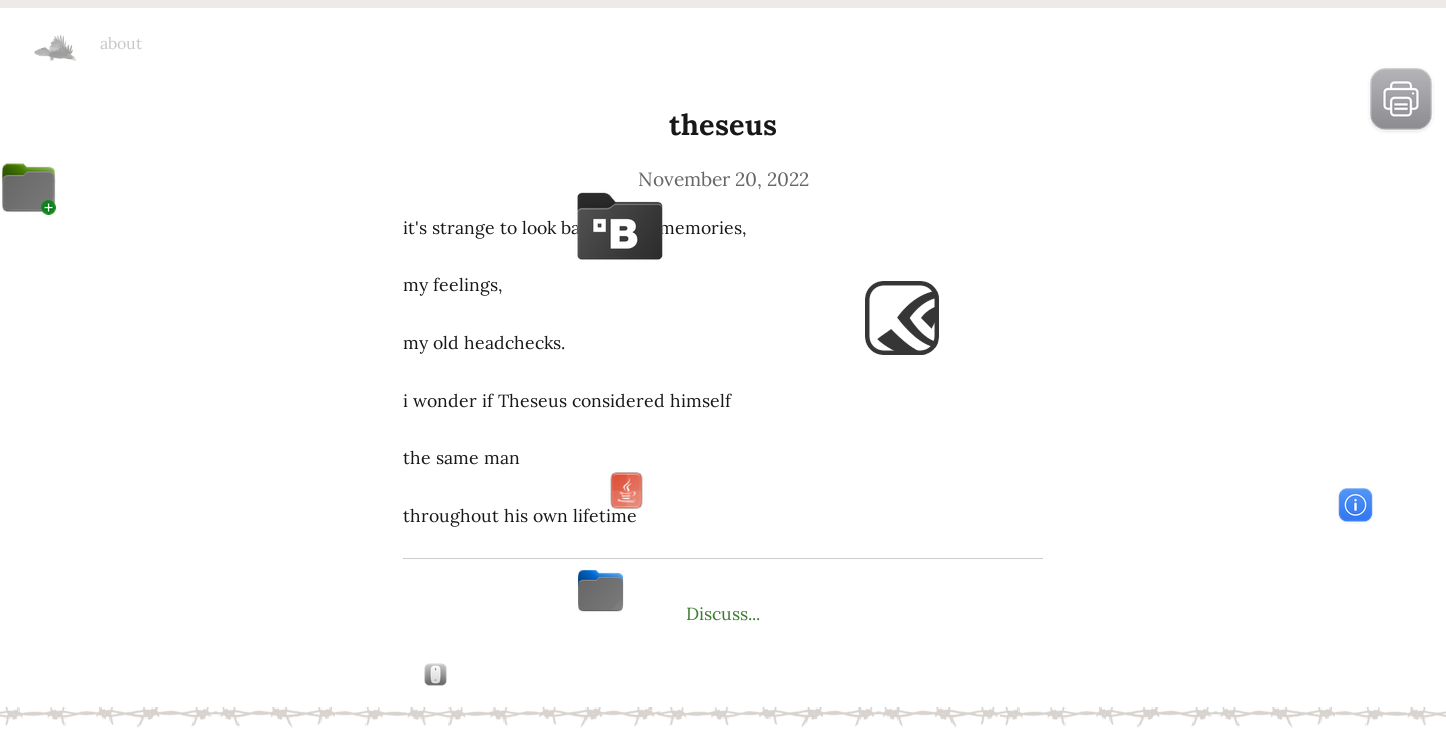 The width and height of the screenshot is (1446, 733). What do you see at coordinates (435, 674) in the screenshot?
I see `open mouse and trackpad settings` at bounding box center [435, 674].